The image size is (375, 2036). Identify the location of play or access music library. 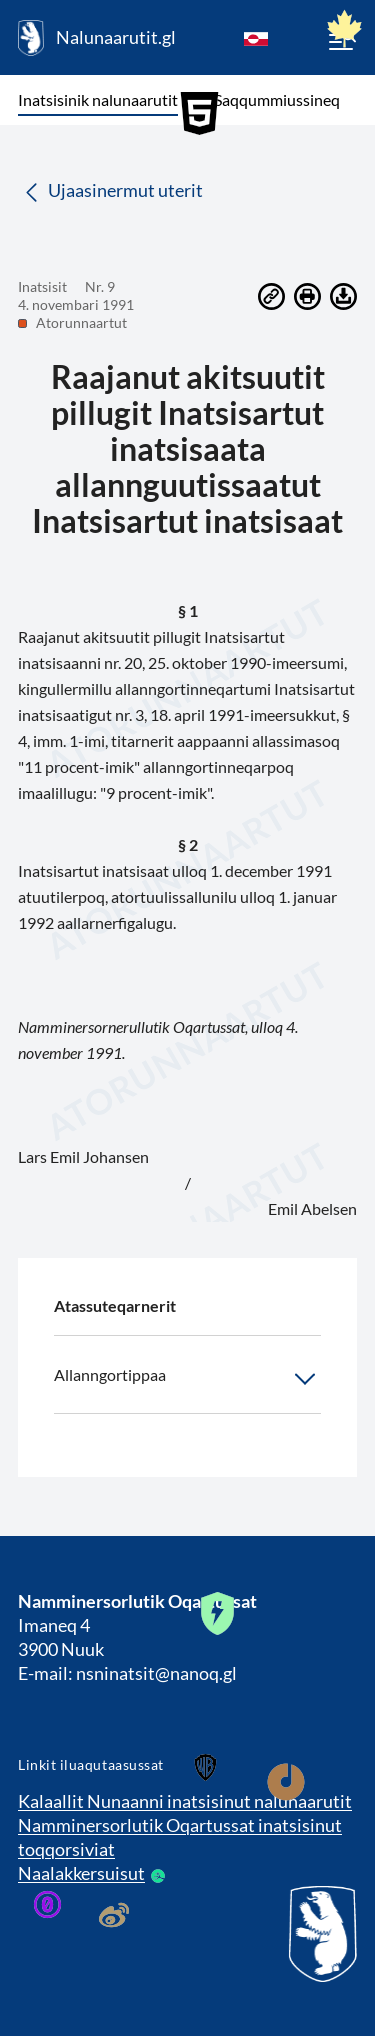
(286, 1782).